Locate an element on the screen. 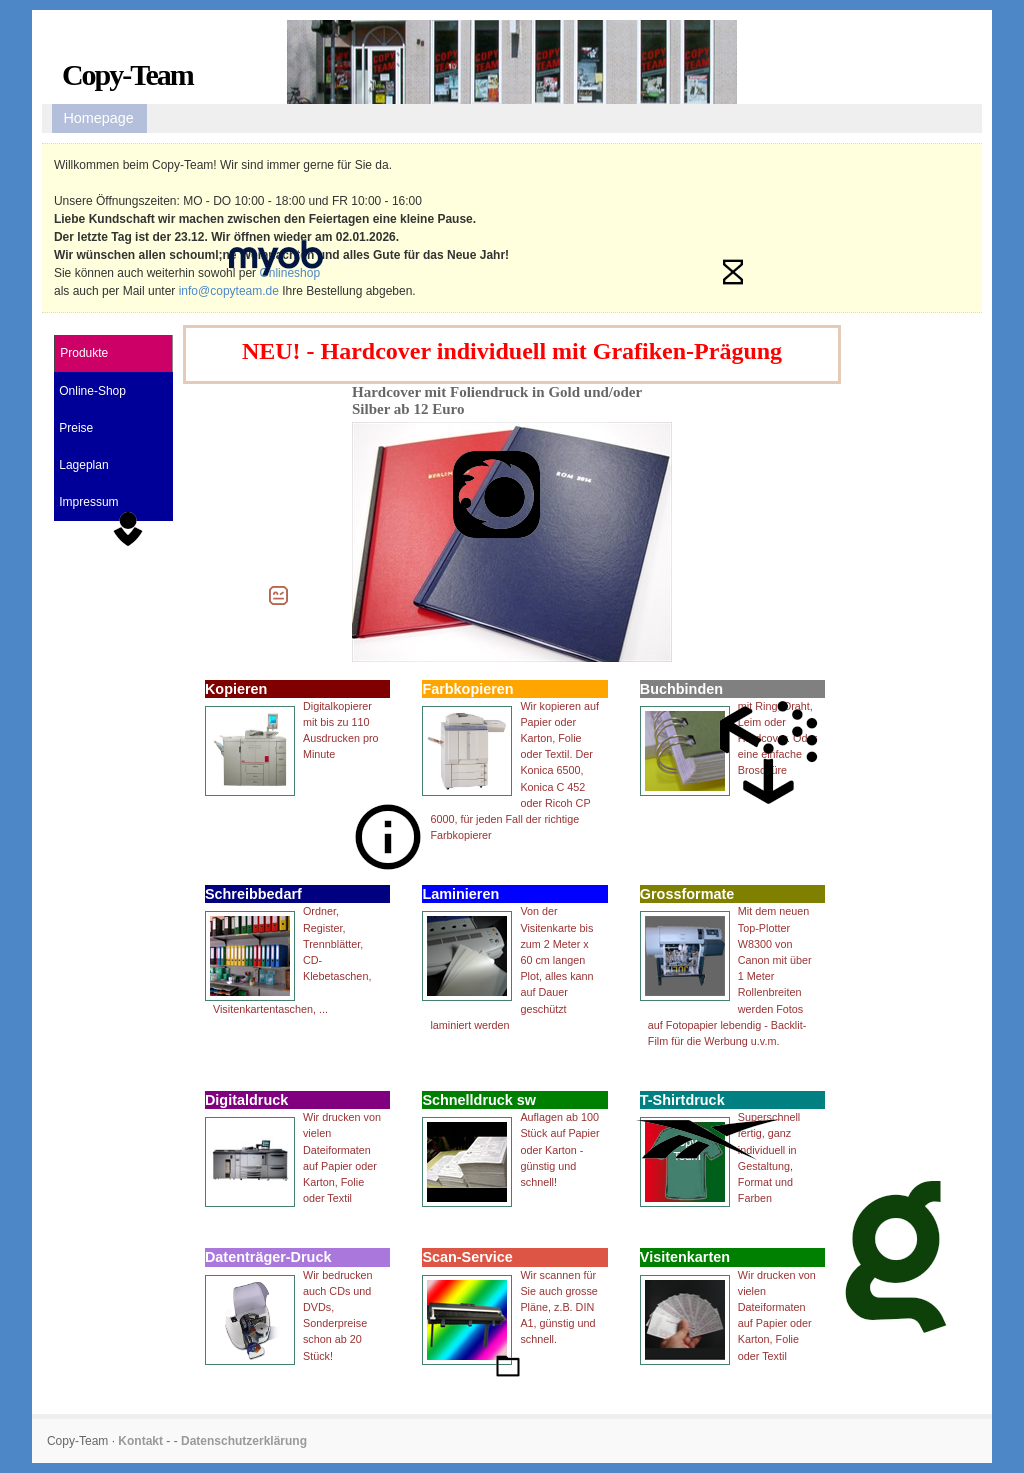  indicates a process is in progress or loading is located at coordinates (733, 272).